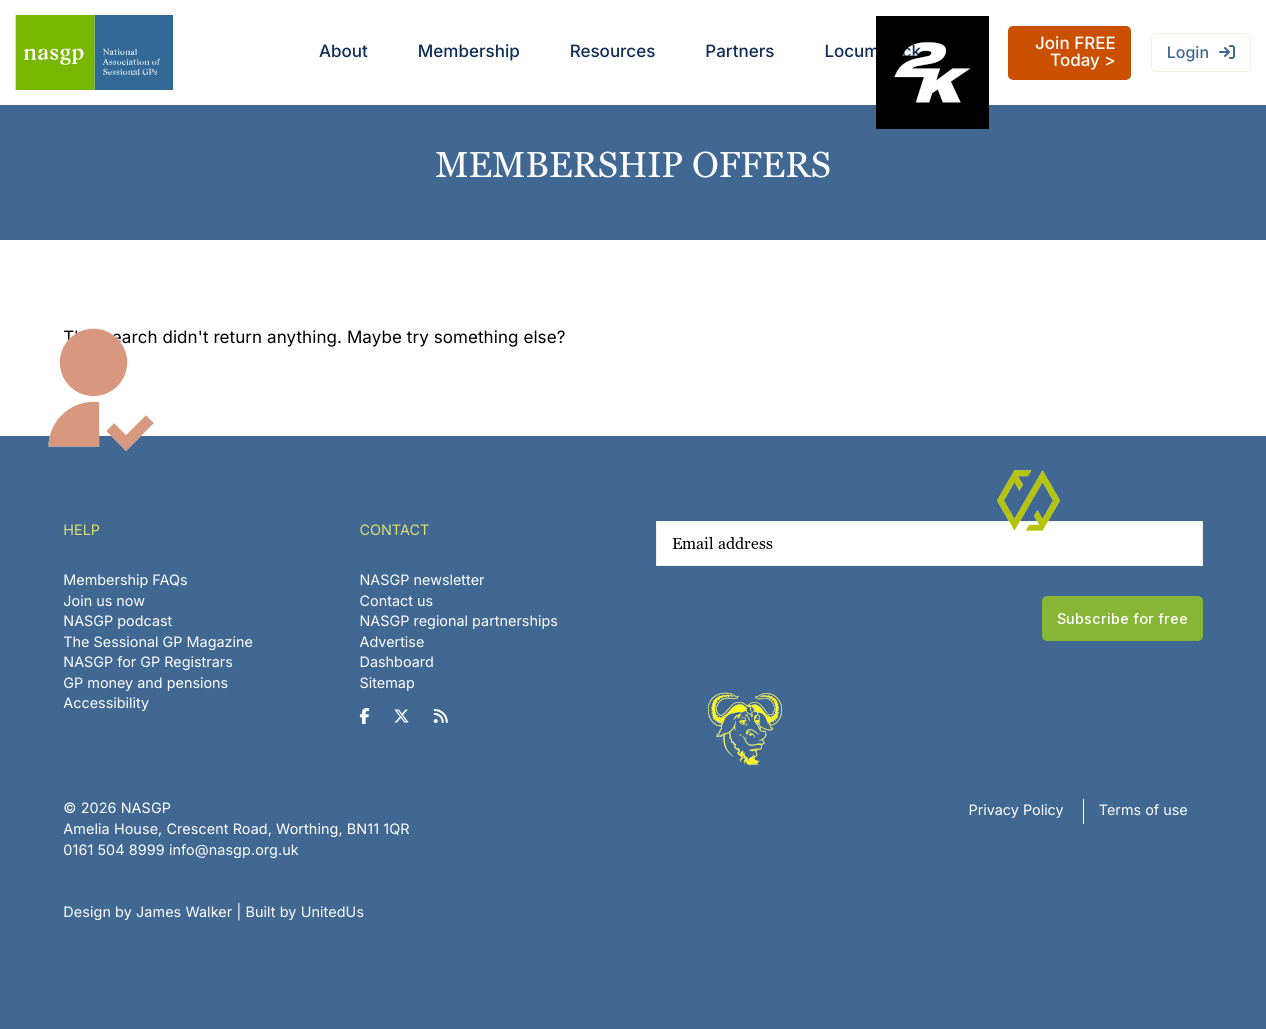 This screenshot has height=1029, width=1266. I want to click on gnu project logo, so click(745, 729).